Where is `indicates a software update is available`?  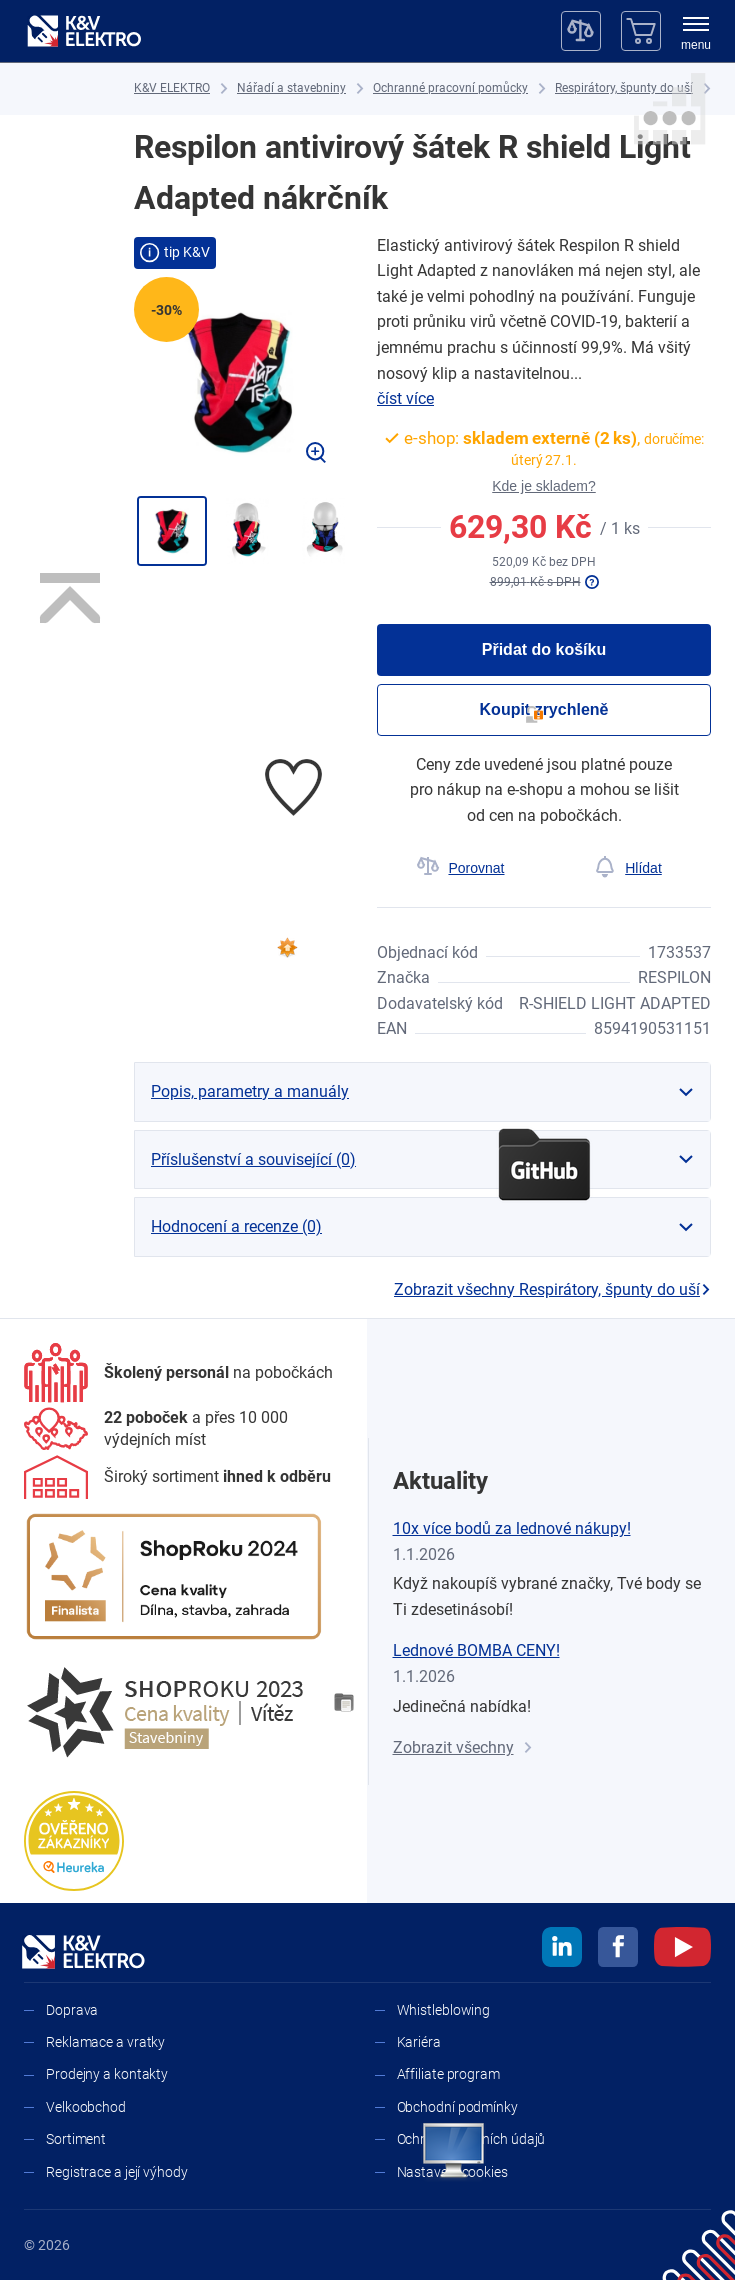 indicates a software update is available is located at coordinates (287, 947).